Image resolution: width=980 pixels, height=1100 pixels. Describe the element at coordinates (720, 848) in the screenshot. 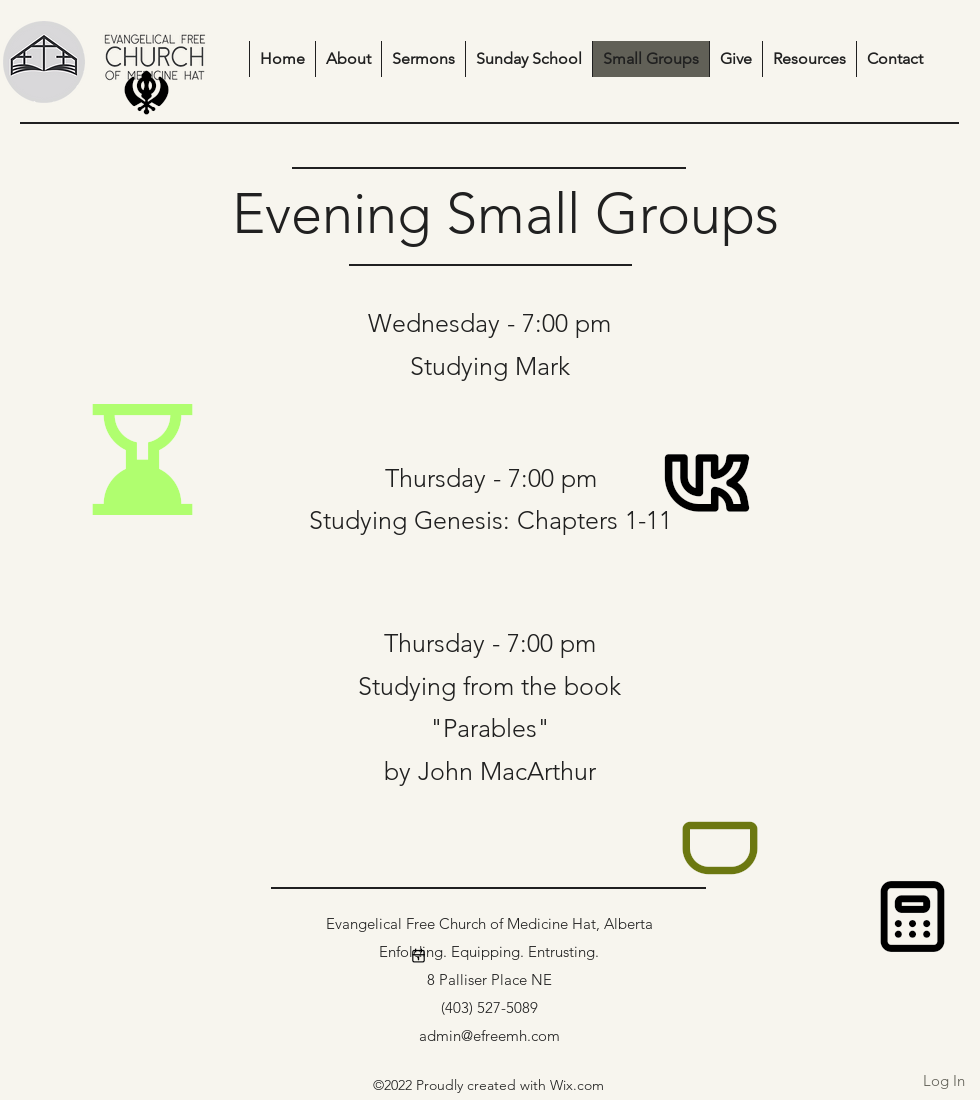

I see `container or card element with rounded bottom corners` at that location.